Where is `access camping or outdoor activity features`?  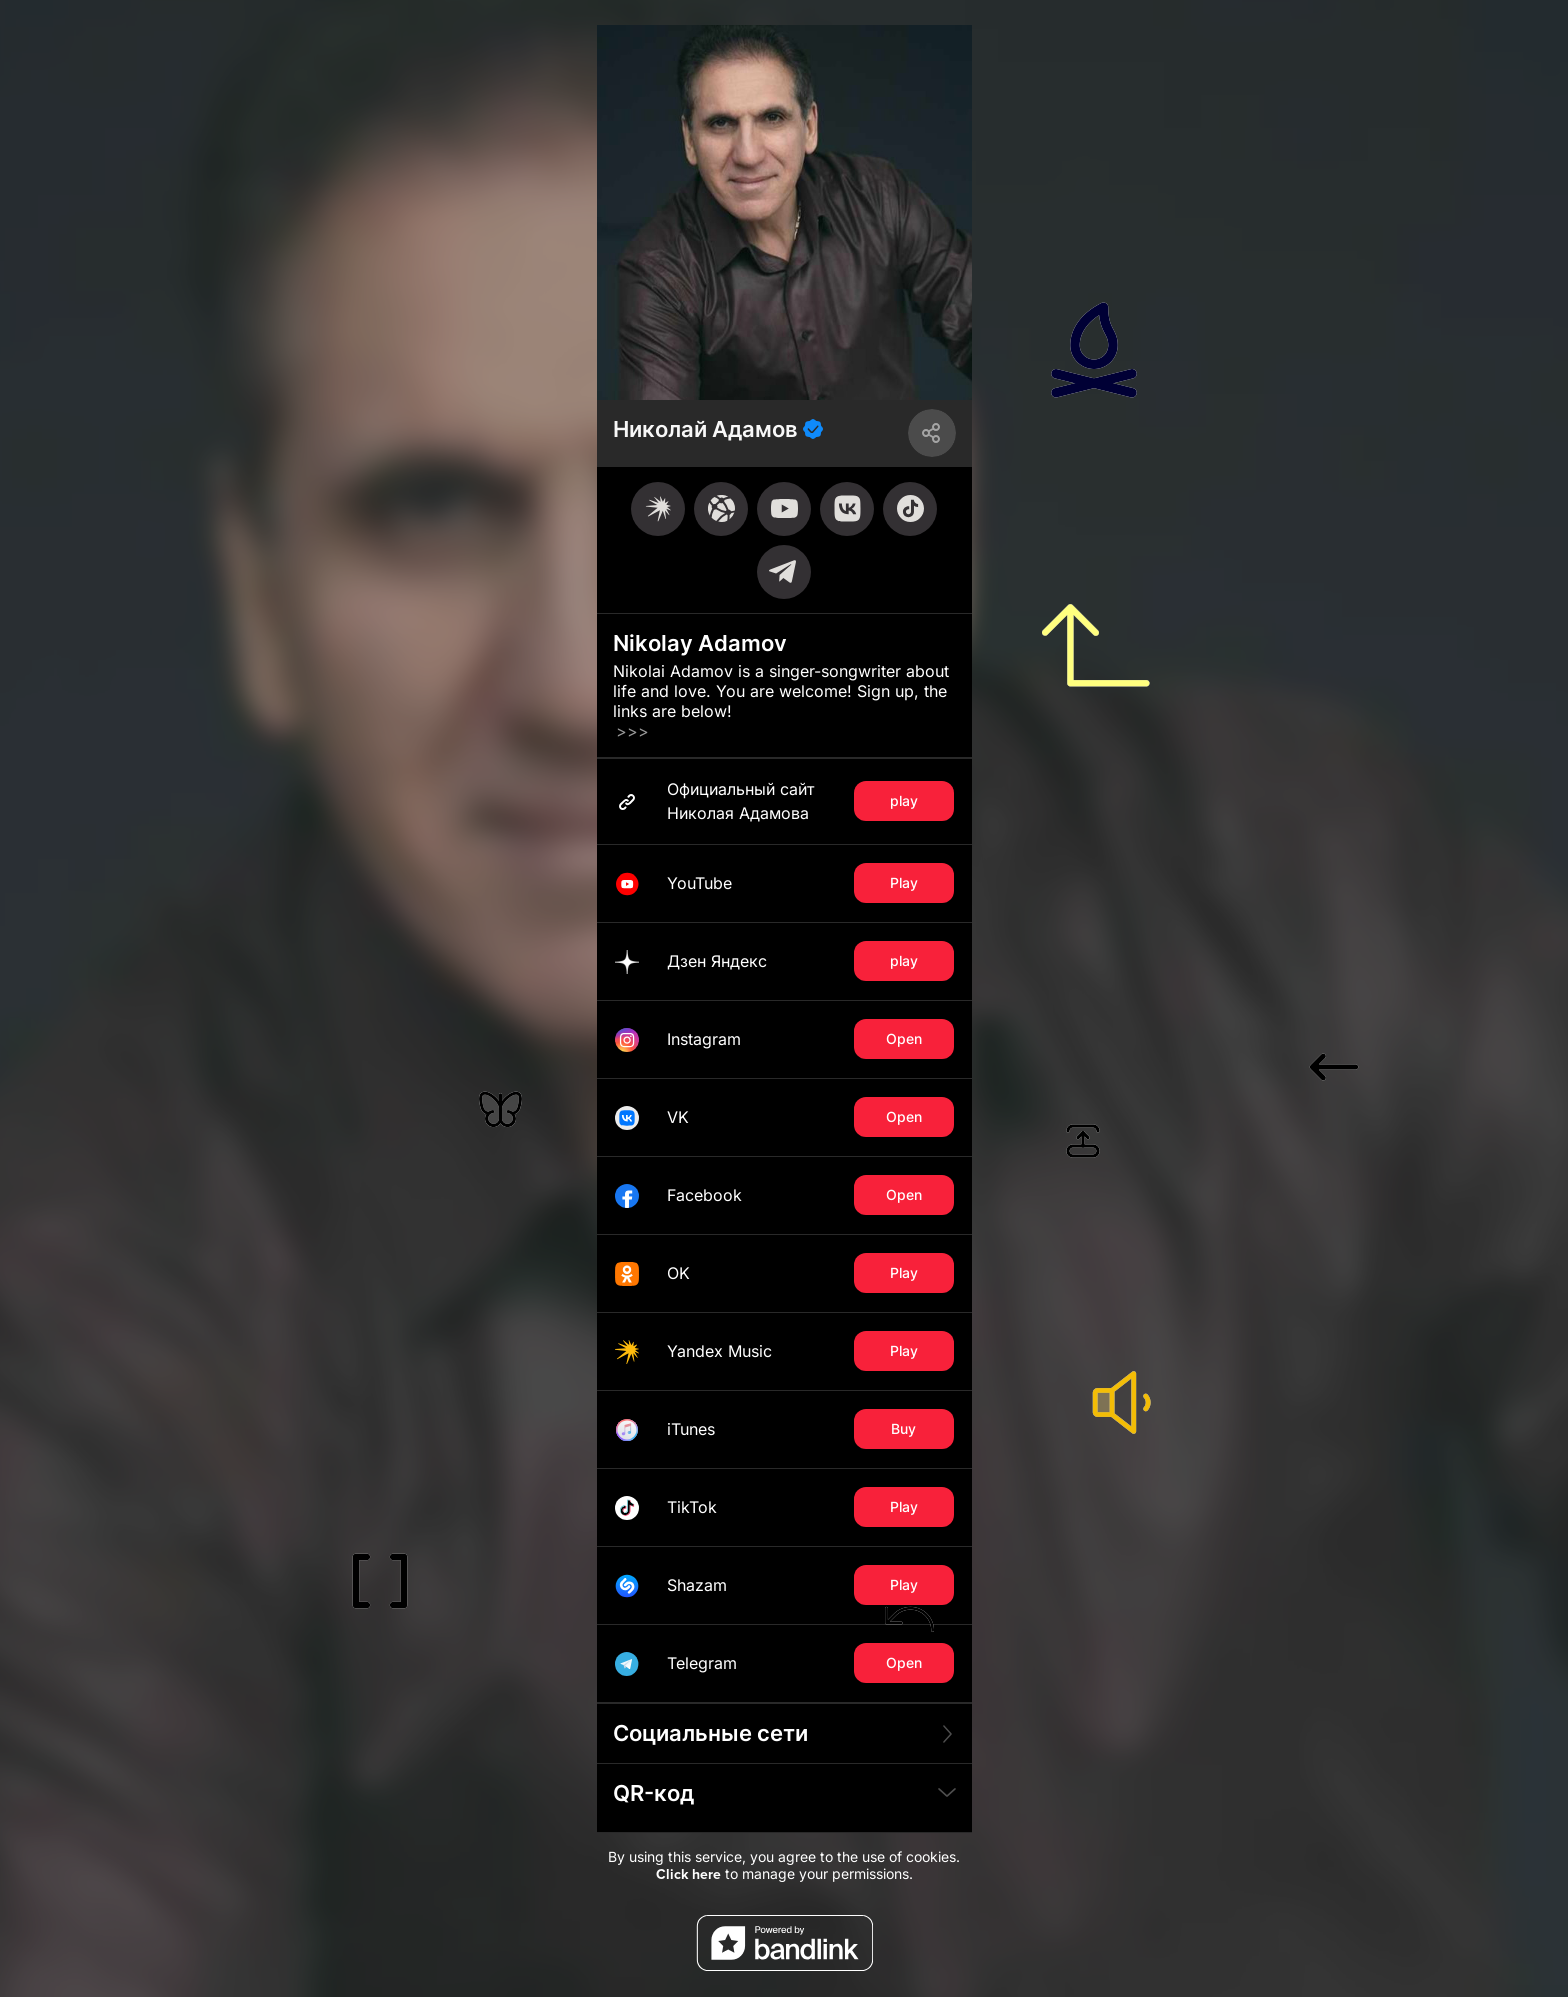
access camping or outdoor activity features is located at coordinates (1094, 350).